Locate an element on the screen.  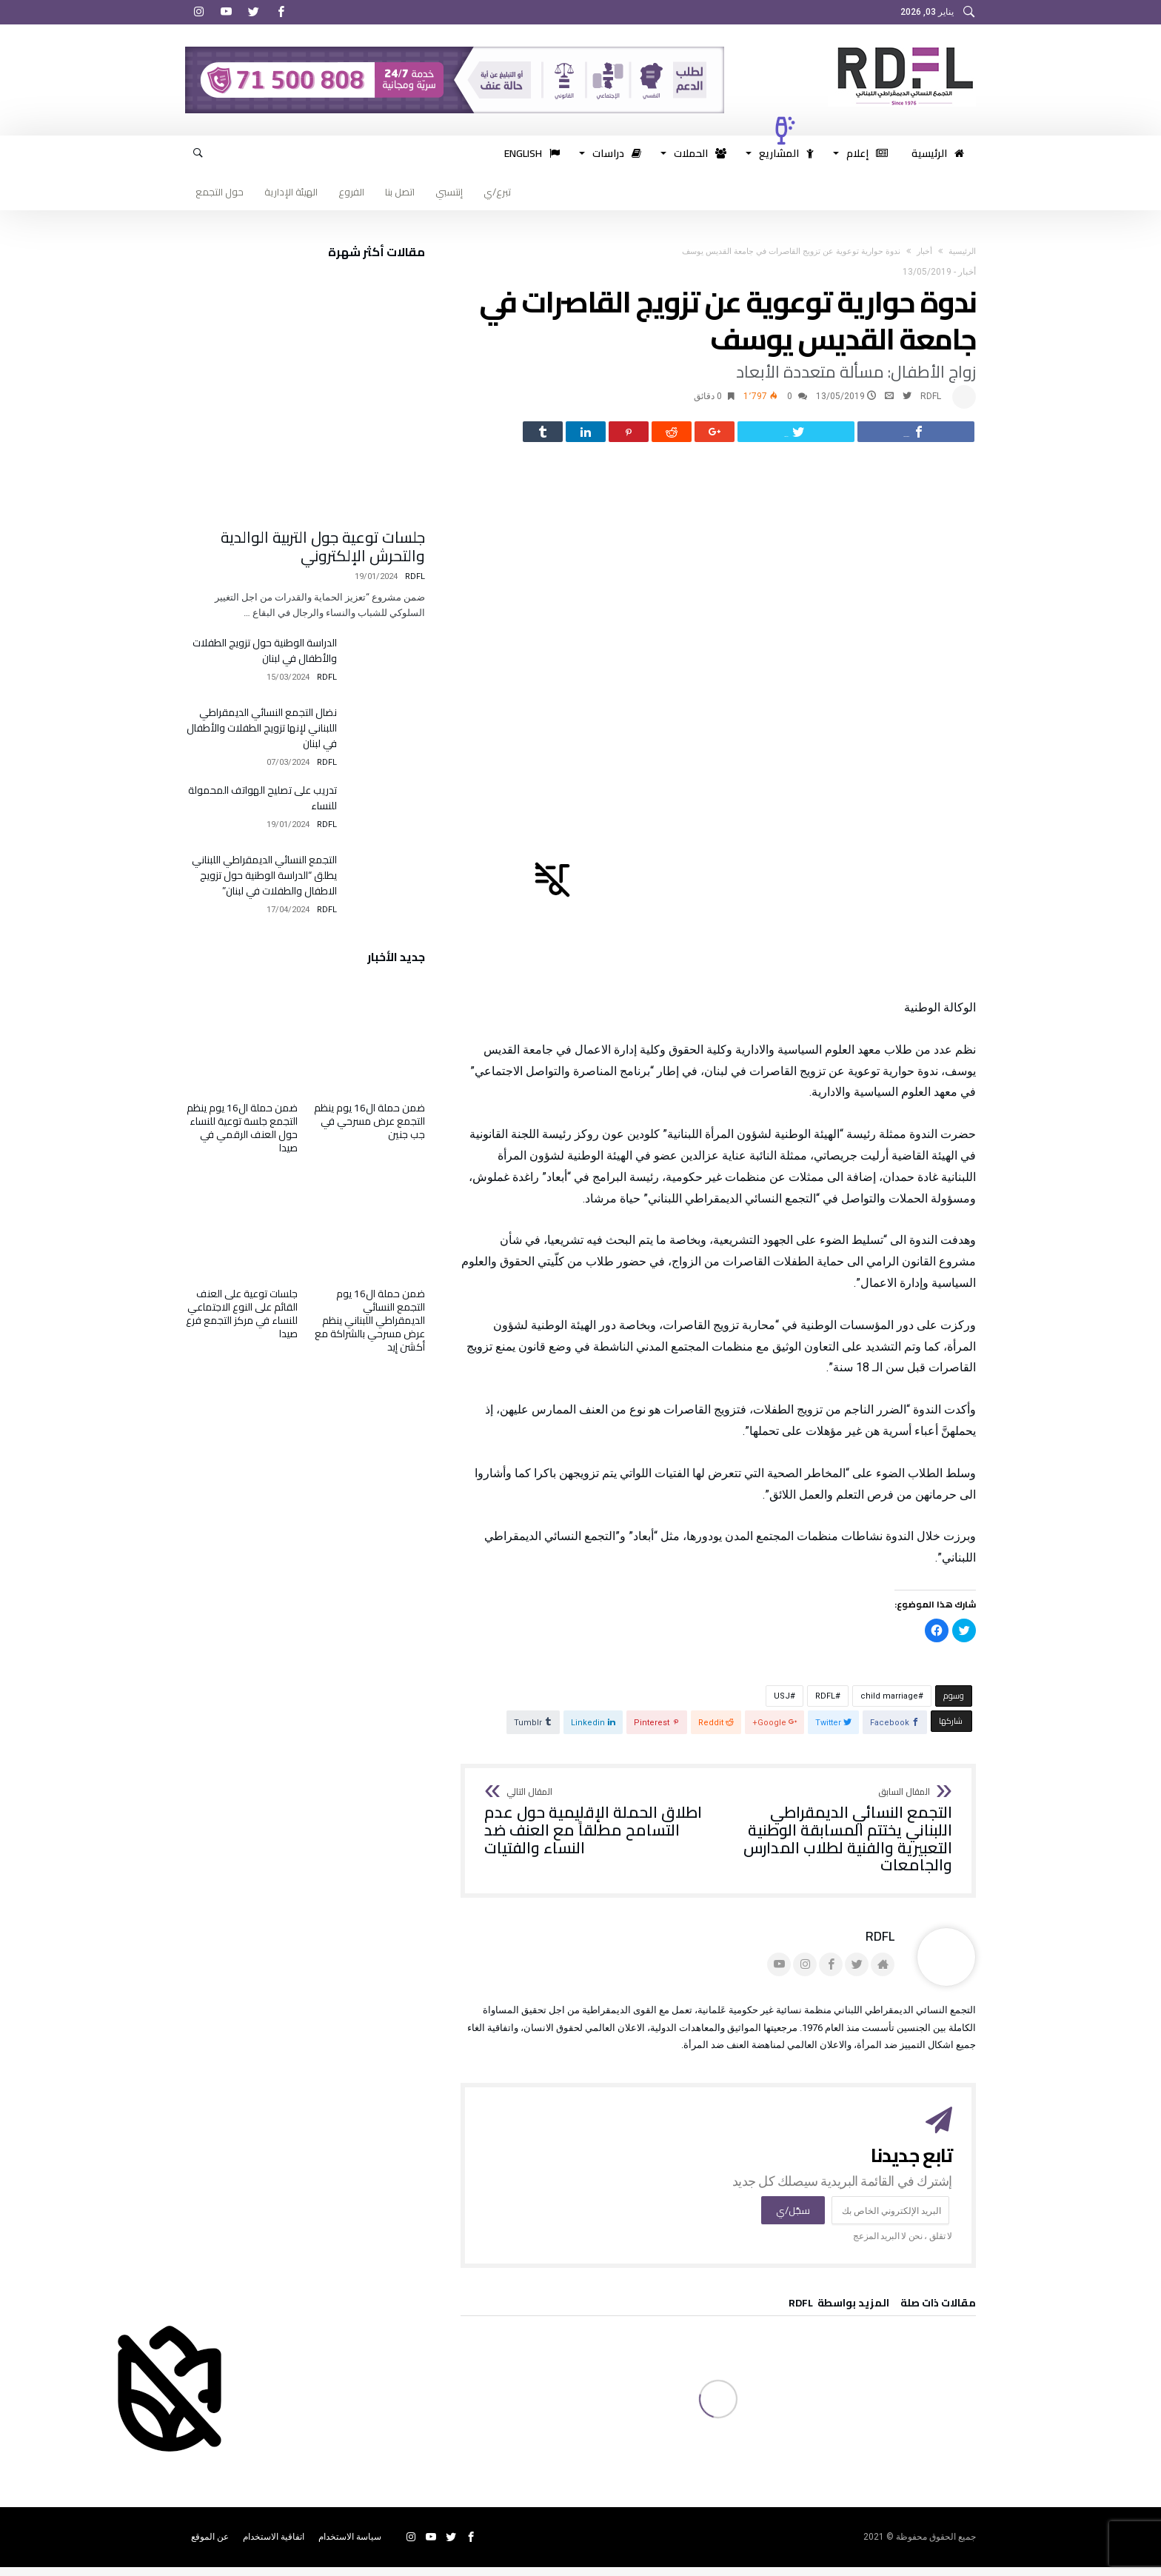
celebrate an achievement or milestone is located at coordinates (782, 130).